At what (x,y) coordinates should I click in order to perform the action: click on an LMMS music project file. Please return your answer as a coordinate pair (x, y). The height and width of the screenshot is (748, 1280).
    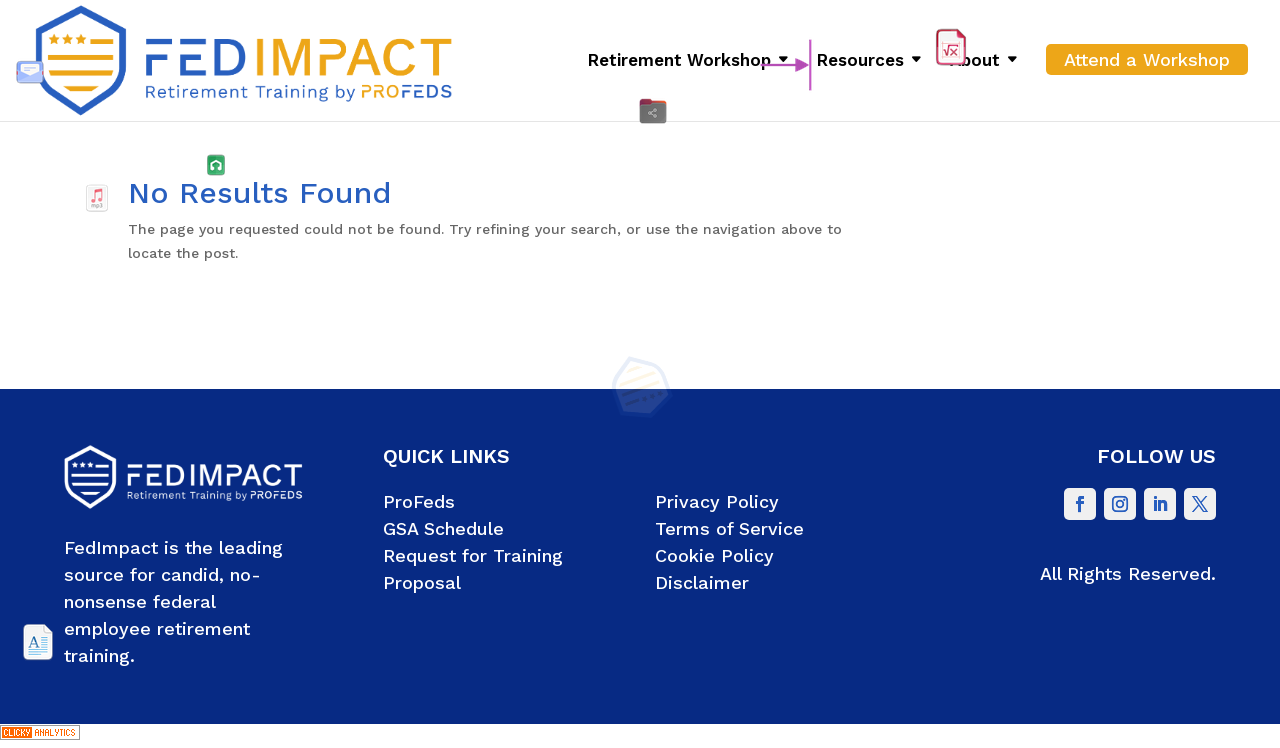
    Looking at the image, I should click on (216, 165).